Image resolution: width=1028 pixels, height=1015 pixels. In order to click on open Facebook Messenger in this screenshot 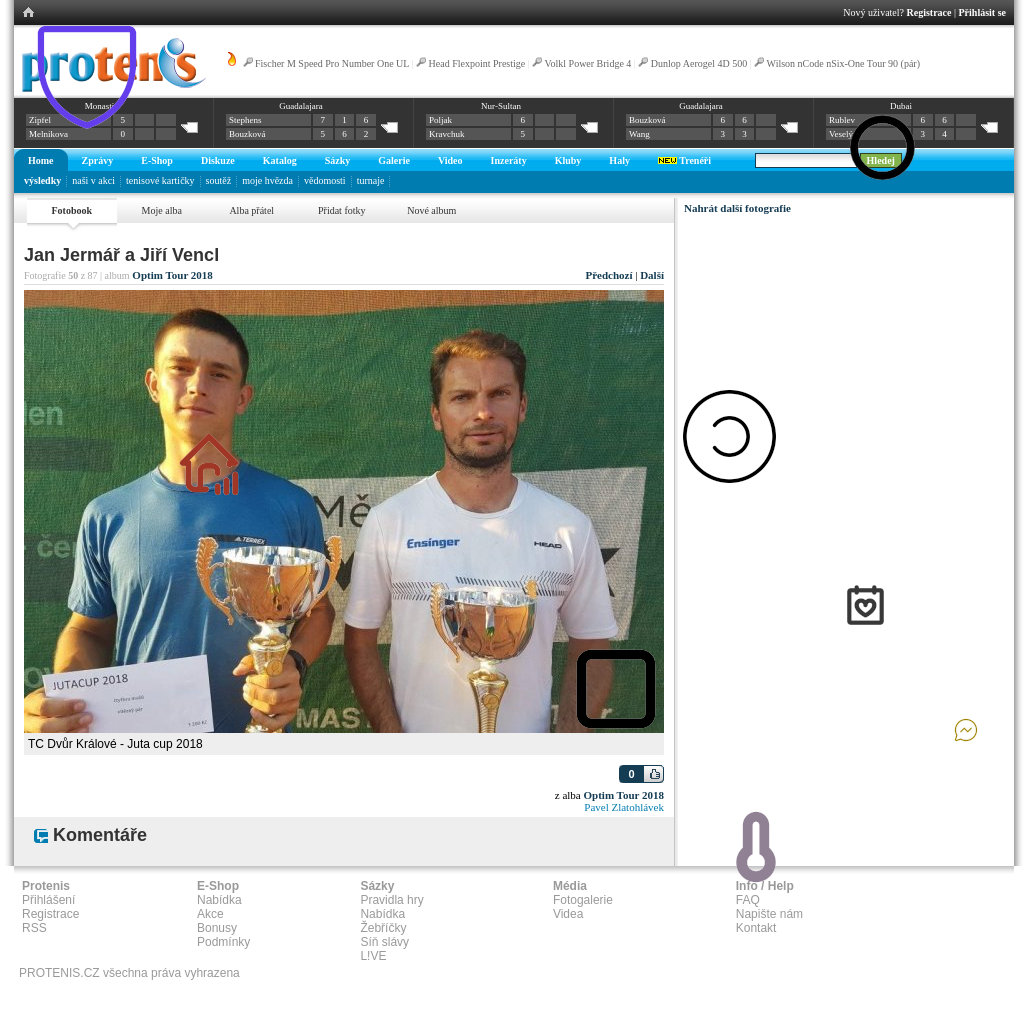, I will do `click(966, 730)`.